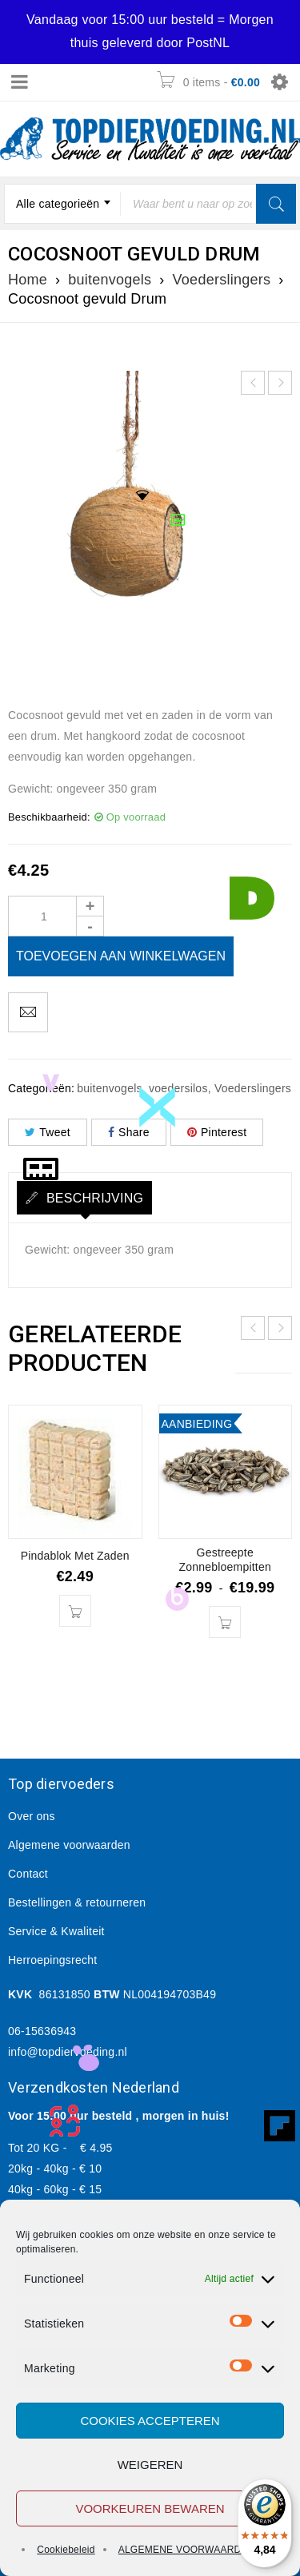 The image size is (300, 2576). What do you see at coordinates (50, 1082) in the screenshot?
I see `V programming language logo` at bounding box center [50, 1082].